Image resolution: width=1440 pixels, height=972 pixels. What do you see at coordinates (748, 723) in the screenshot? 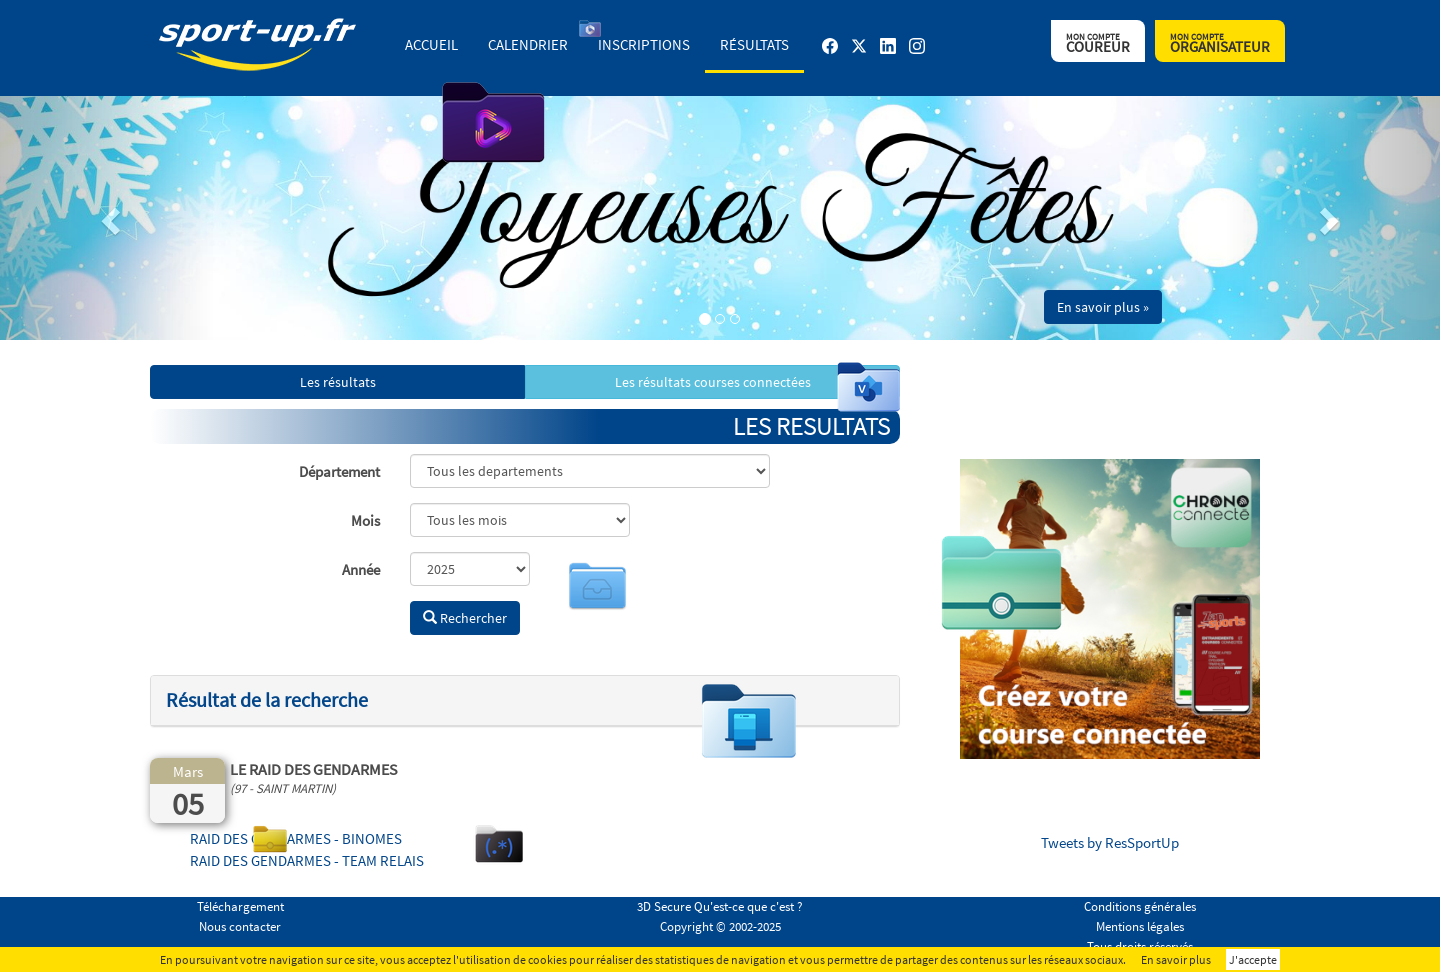
I see `open folder containing Microsoft Mitra or telephony files` at bounding box center [748, 723].